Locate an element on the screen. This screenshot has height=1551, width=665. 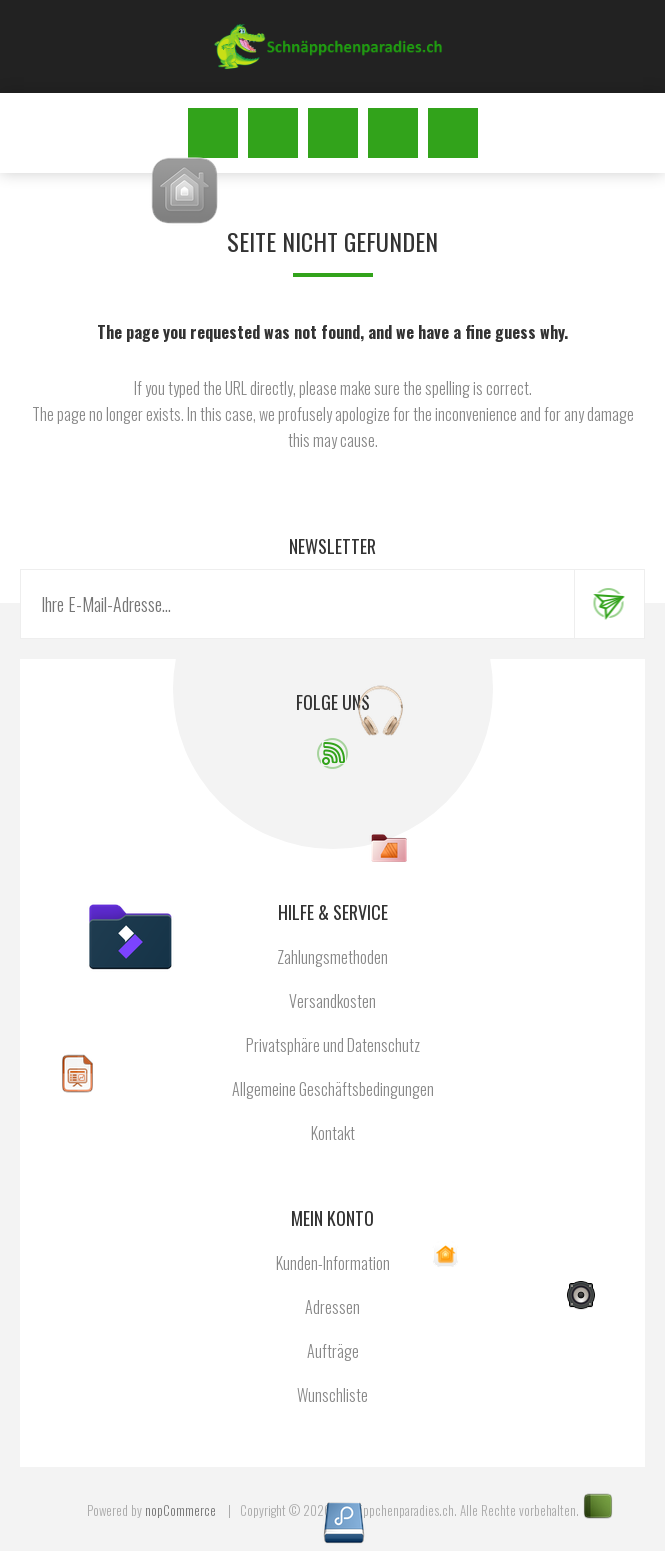
access the desktop folder is located at coordinates (598, 1505).